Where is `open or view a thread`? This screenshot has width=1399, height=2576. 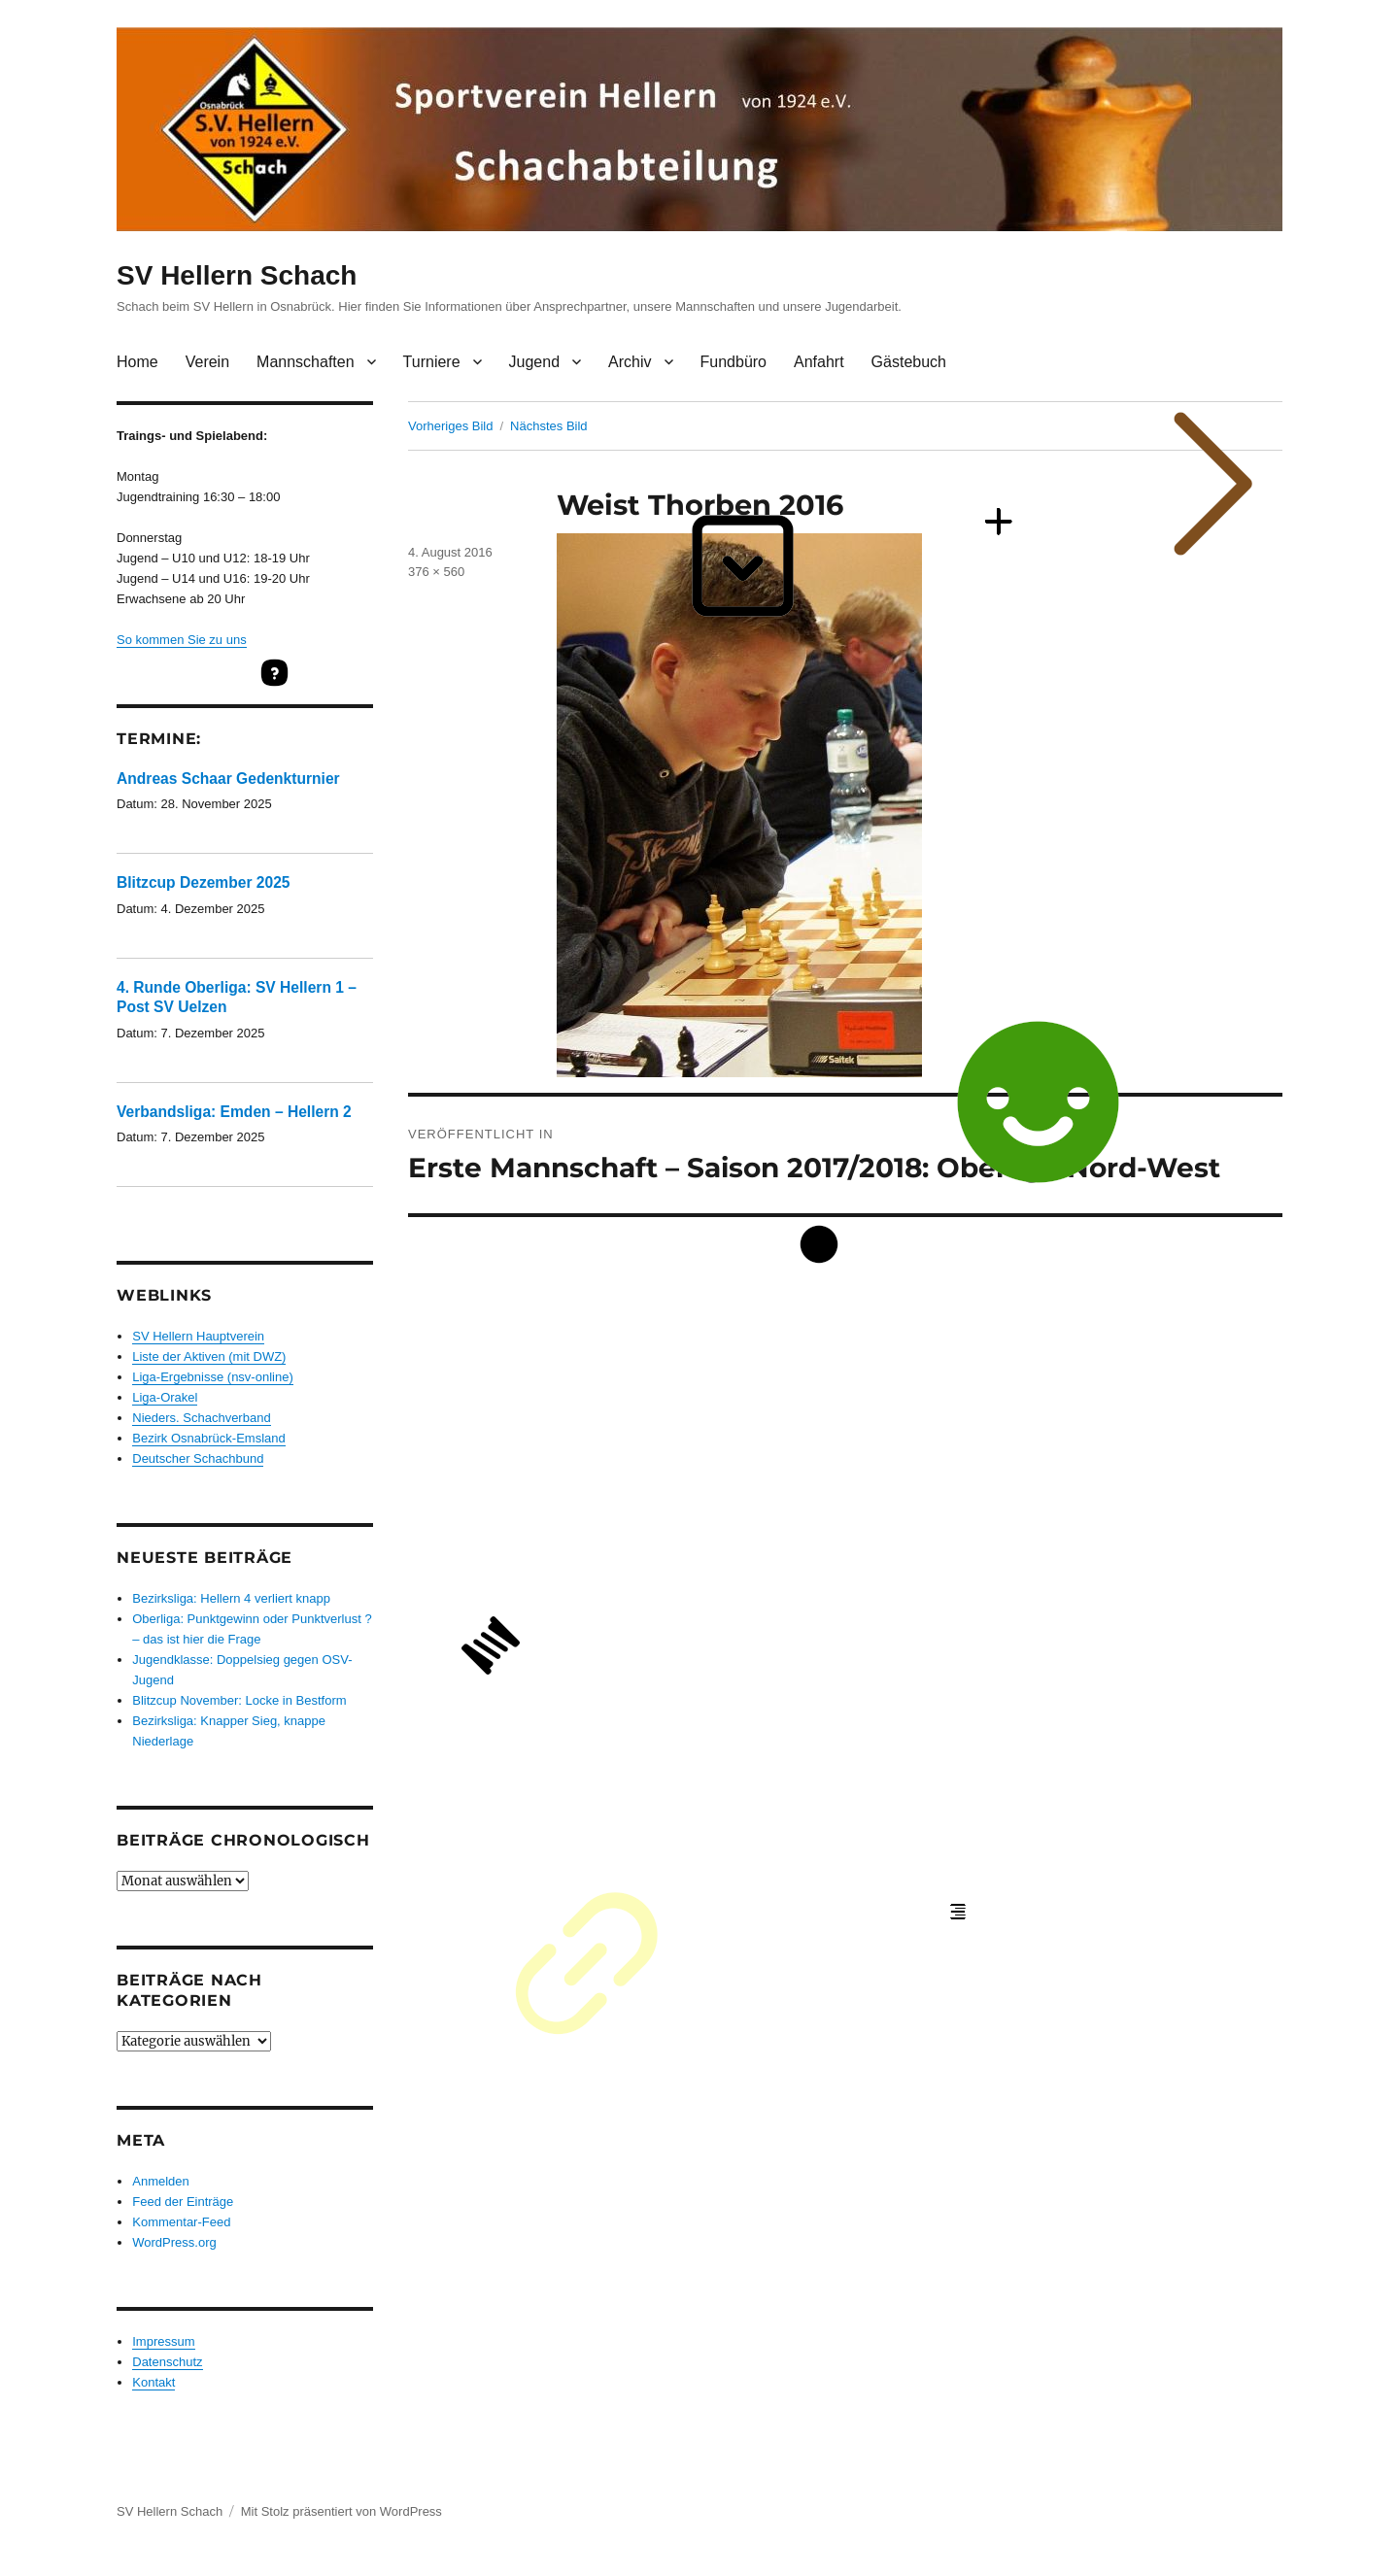
open or view a thread is located at coordinates (491, 1645).